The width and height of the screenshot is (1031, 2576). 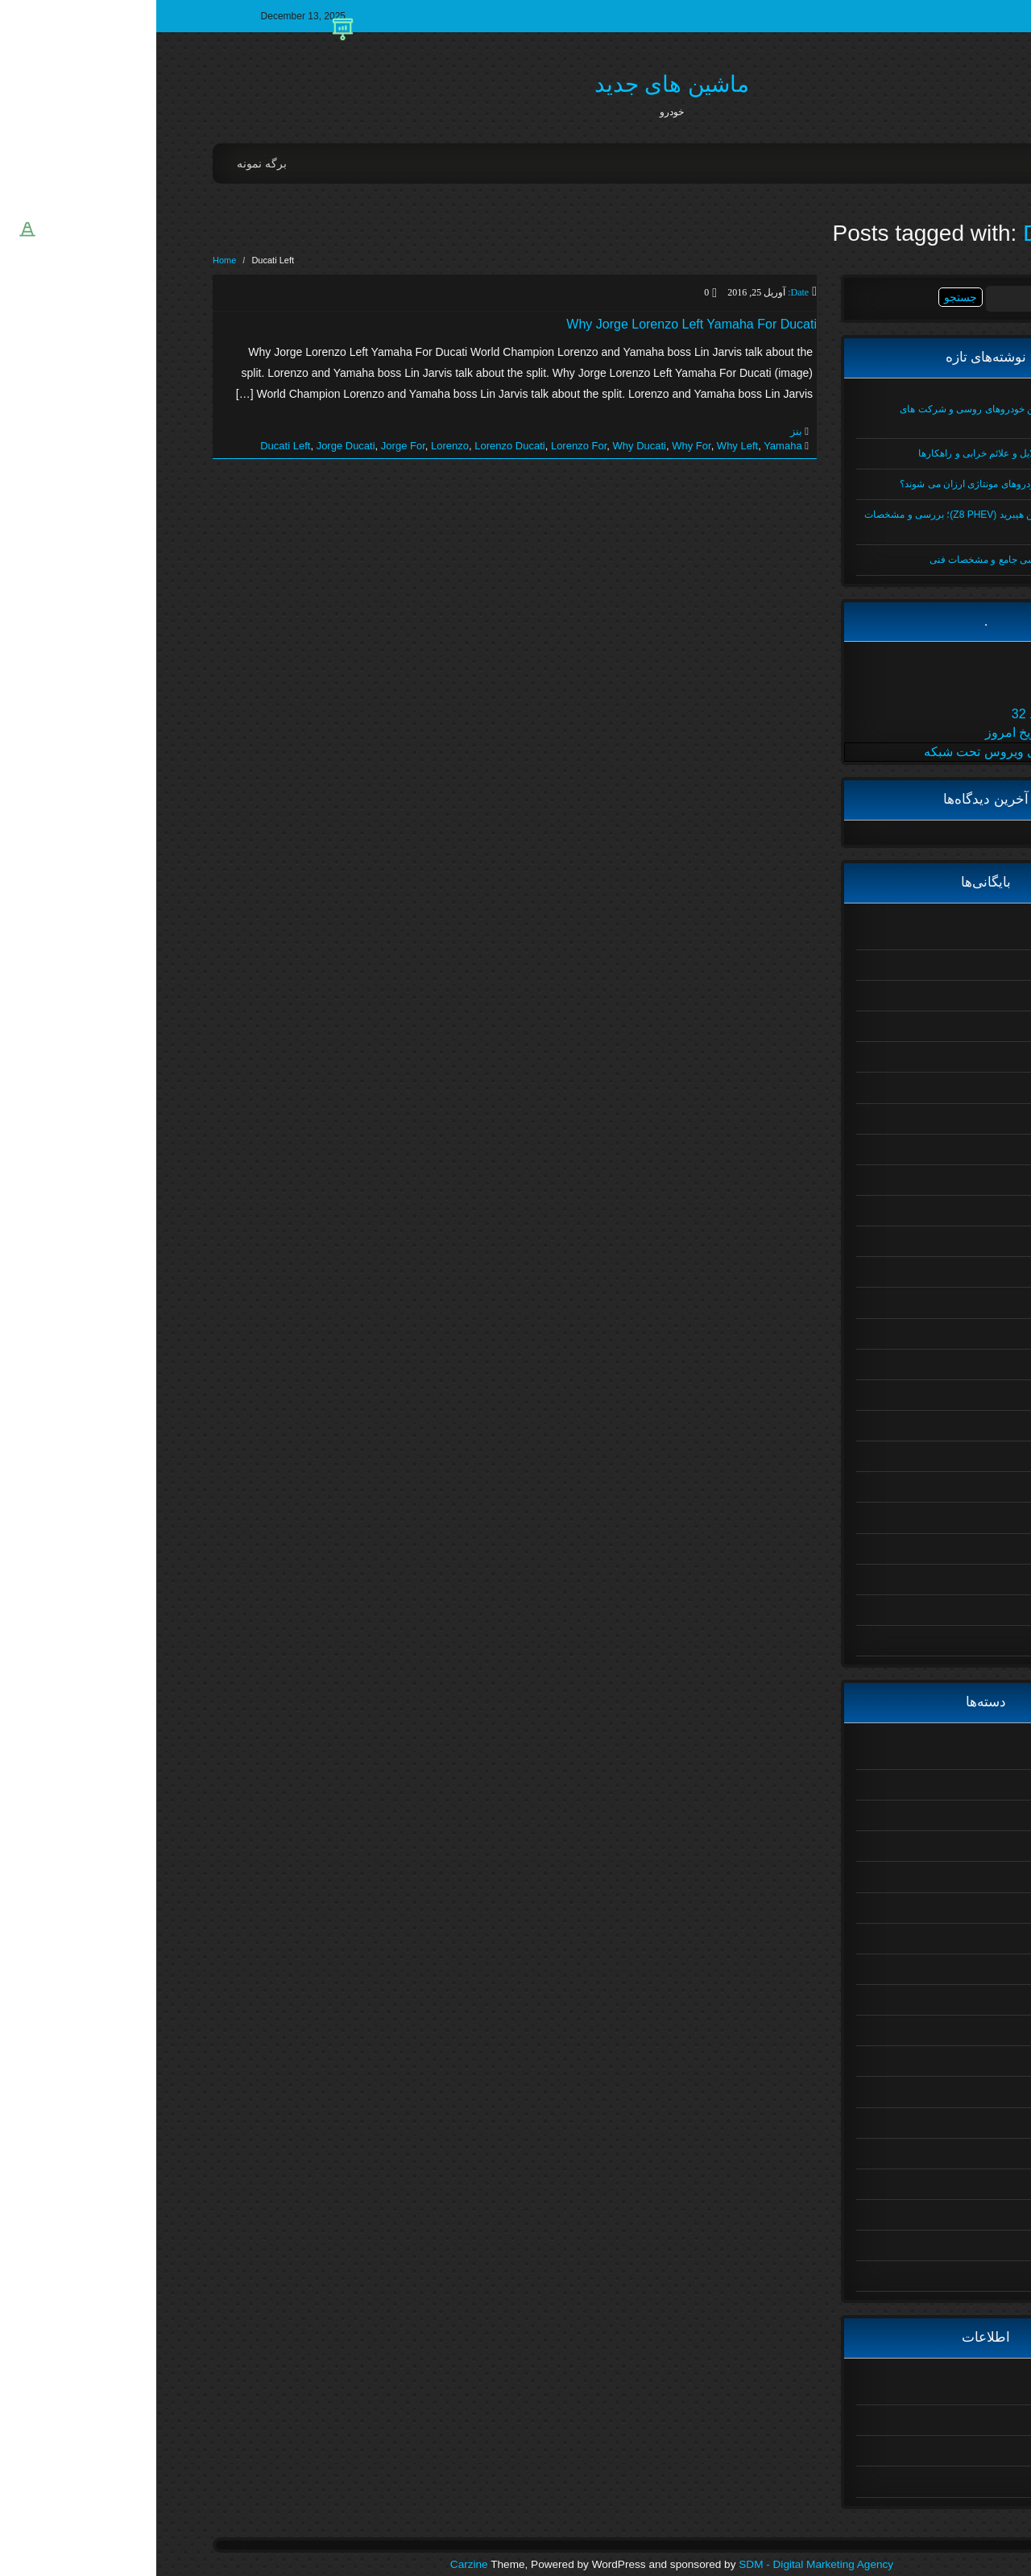 I want to click on view presentation with data charts, so click(x=342, y=27).